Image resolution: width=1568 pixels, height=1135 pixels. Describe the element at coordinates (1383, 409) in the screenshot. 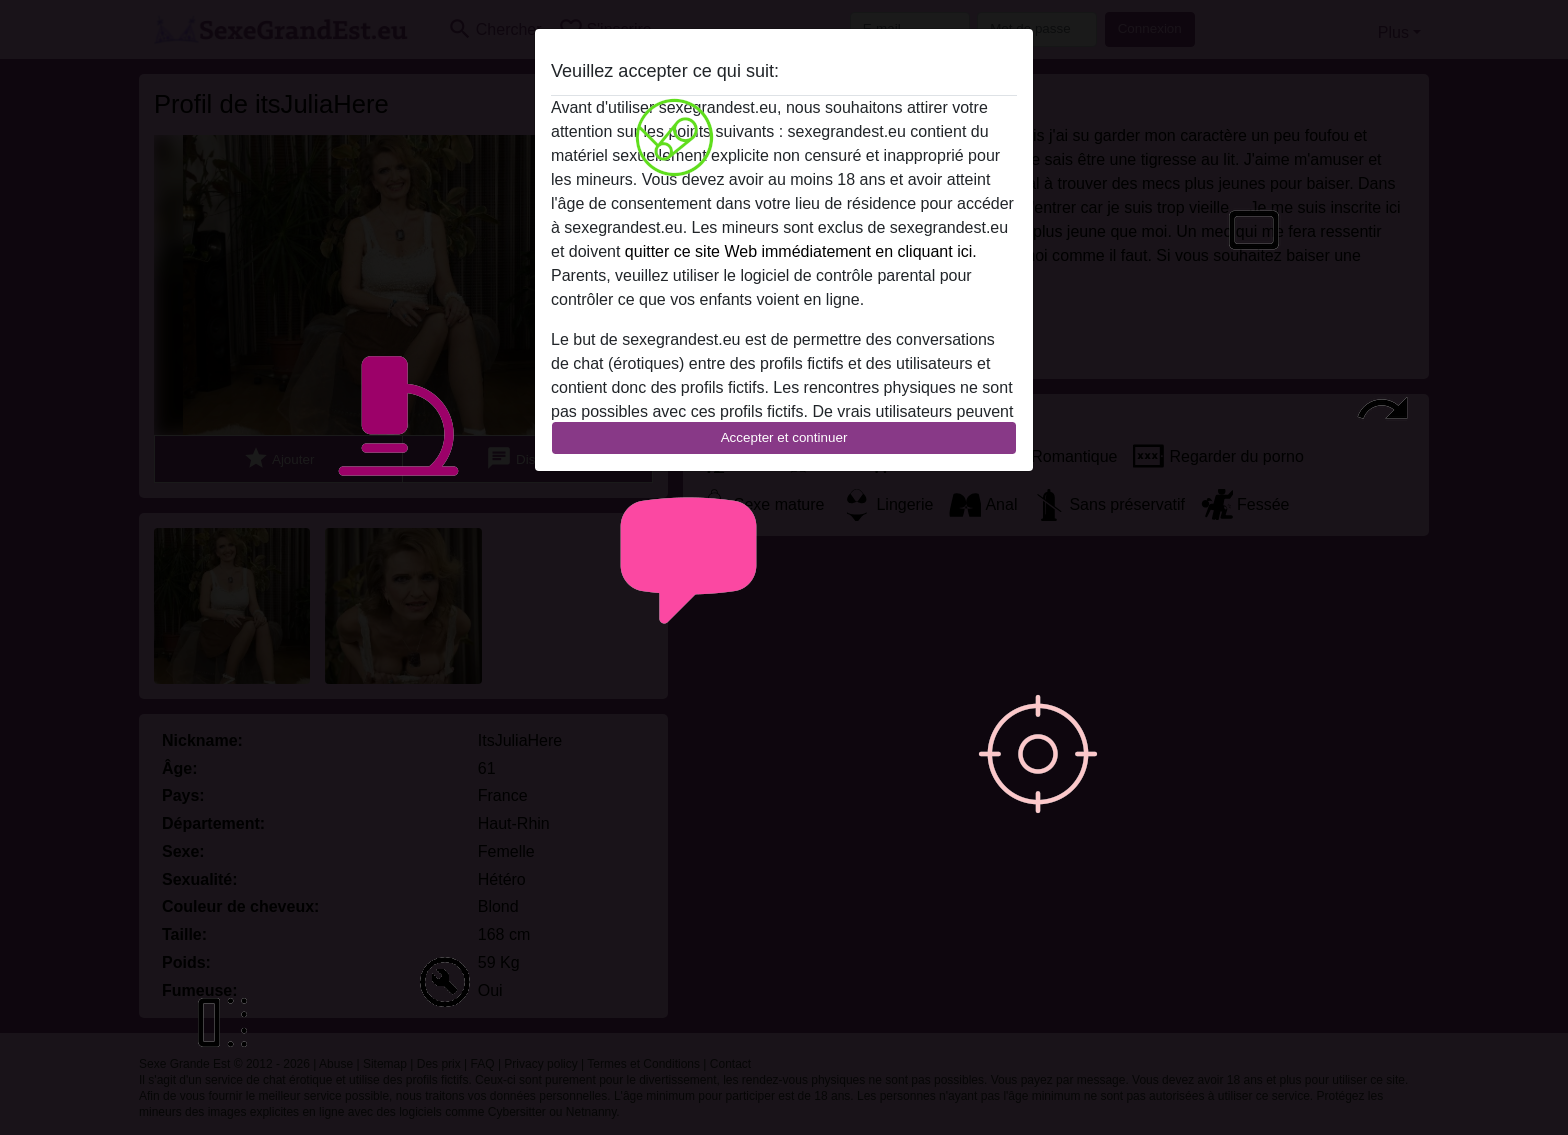

I see `redo the last undone action` at that location.